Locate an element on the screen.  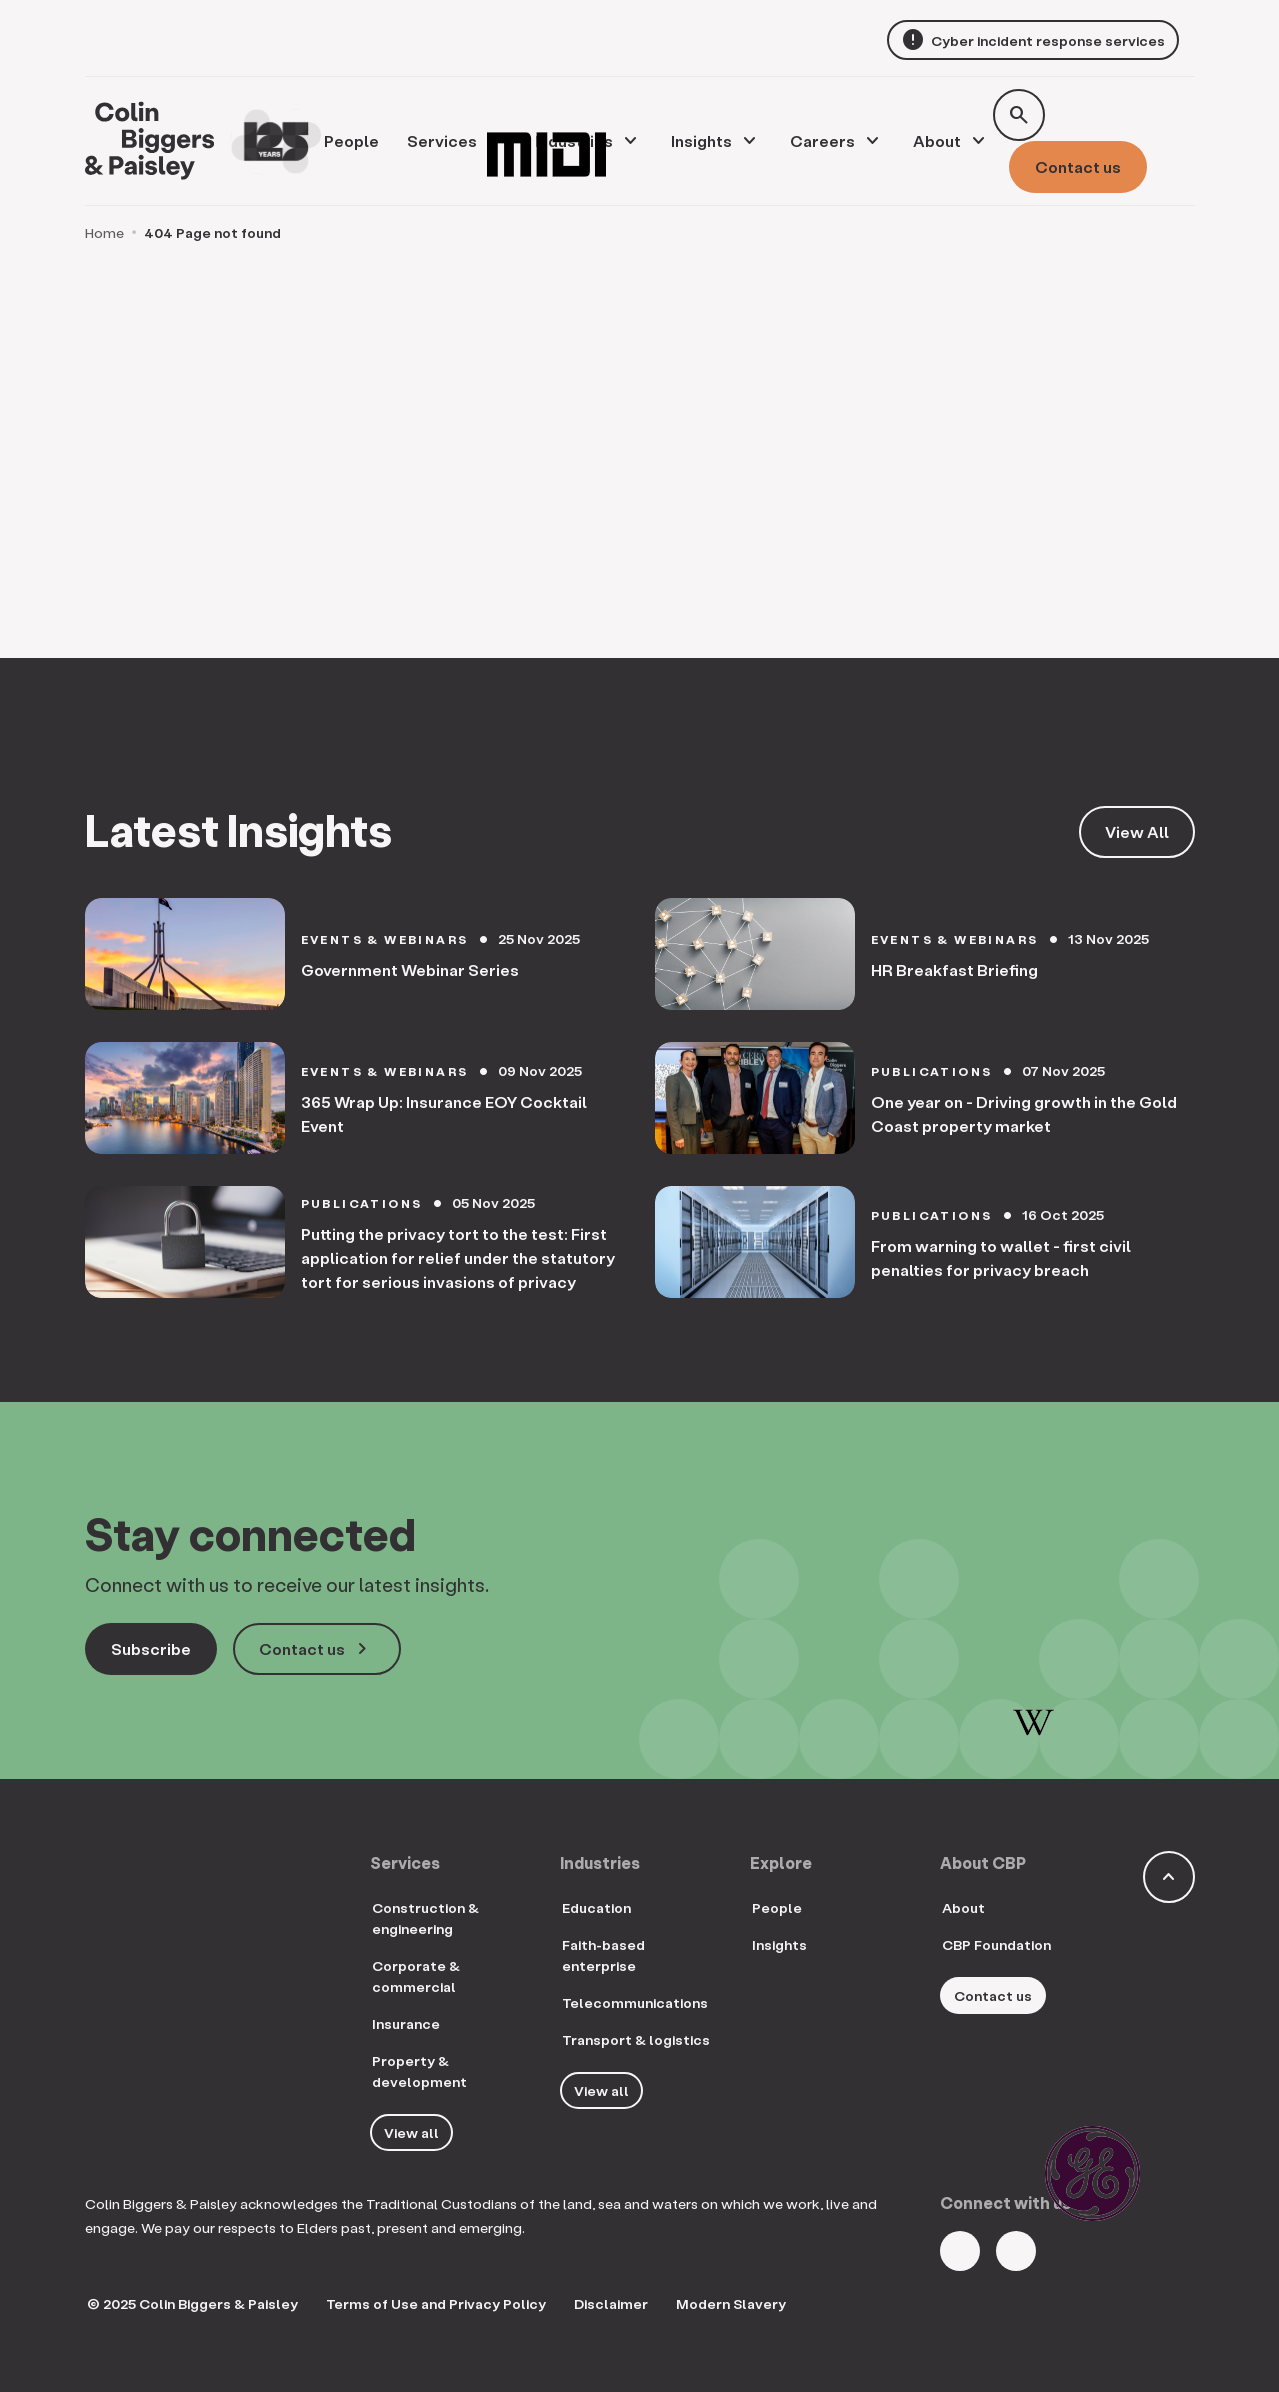
General Electric company logo is located at coordinates (1092, 2173).